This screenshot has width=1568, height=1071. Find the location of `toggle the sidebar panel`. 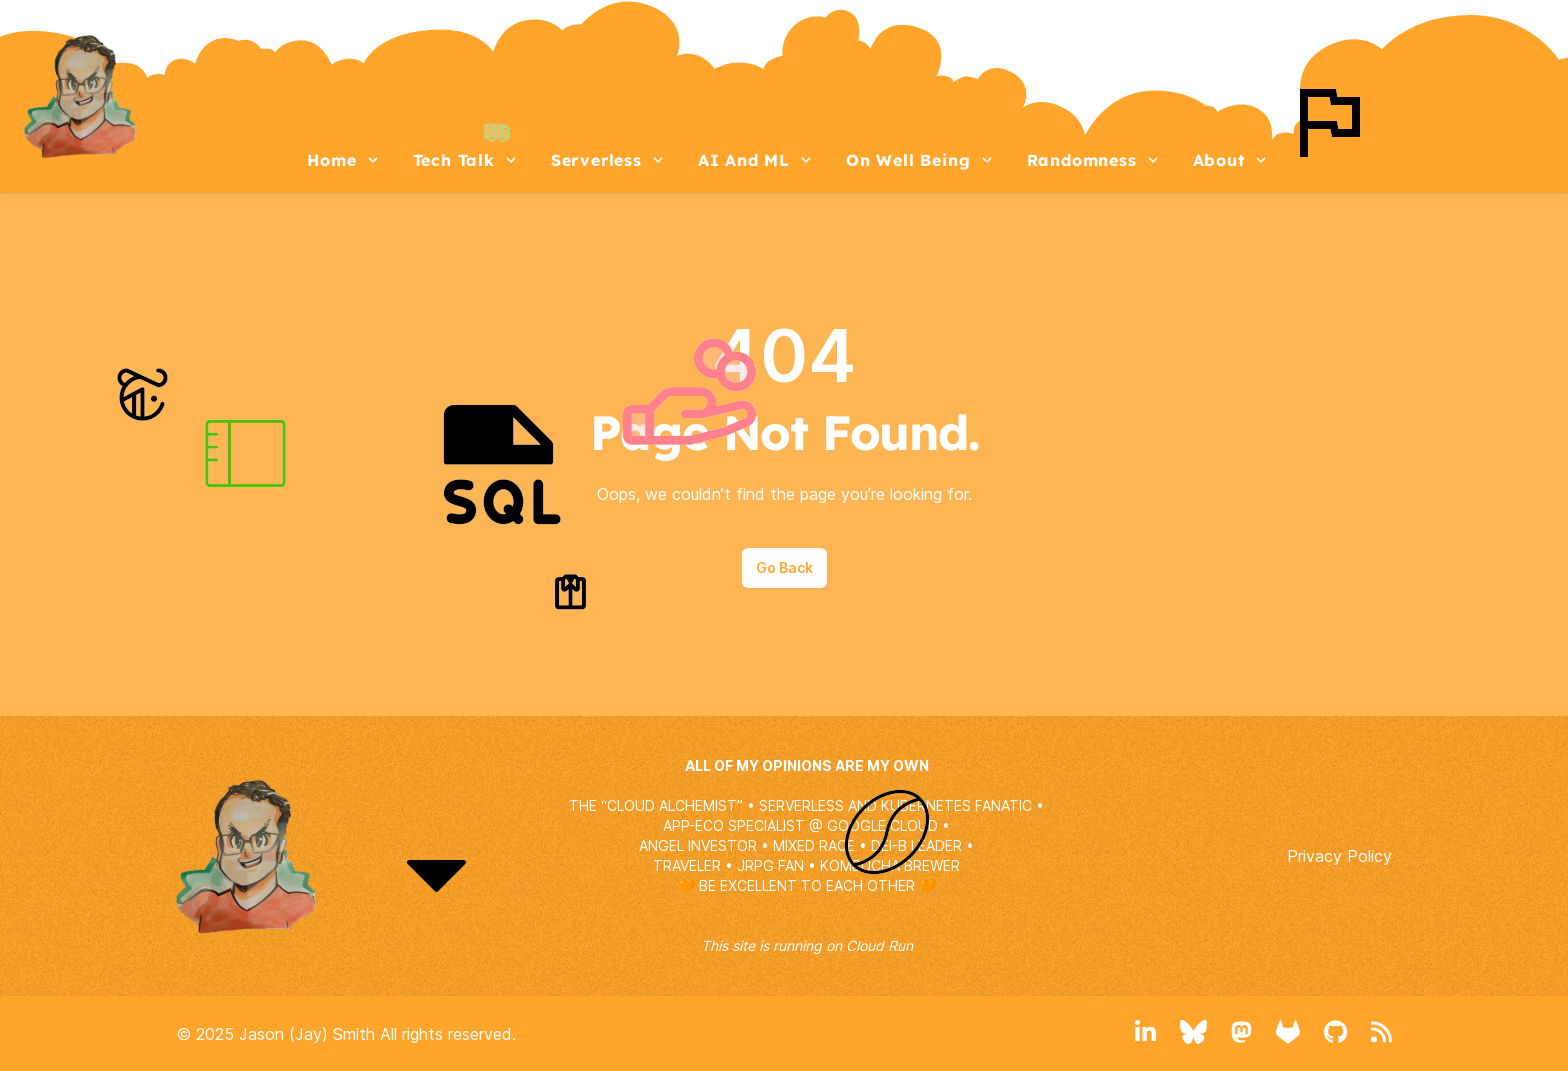

toggle the sidebar panel is located at coordinates (245, 453).